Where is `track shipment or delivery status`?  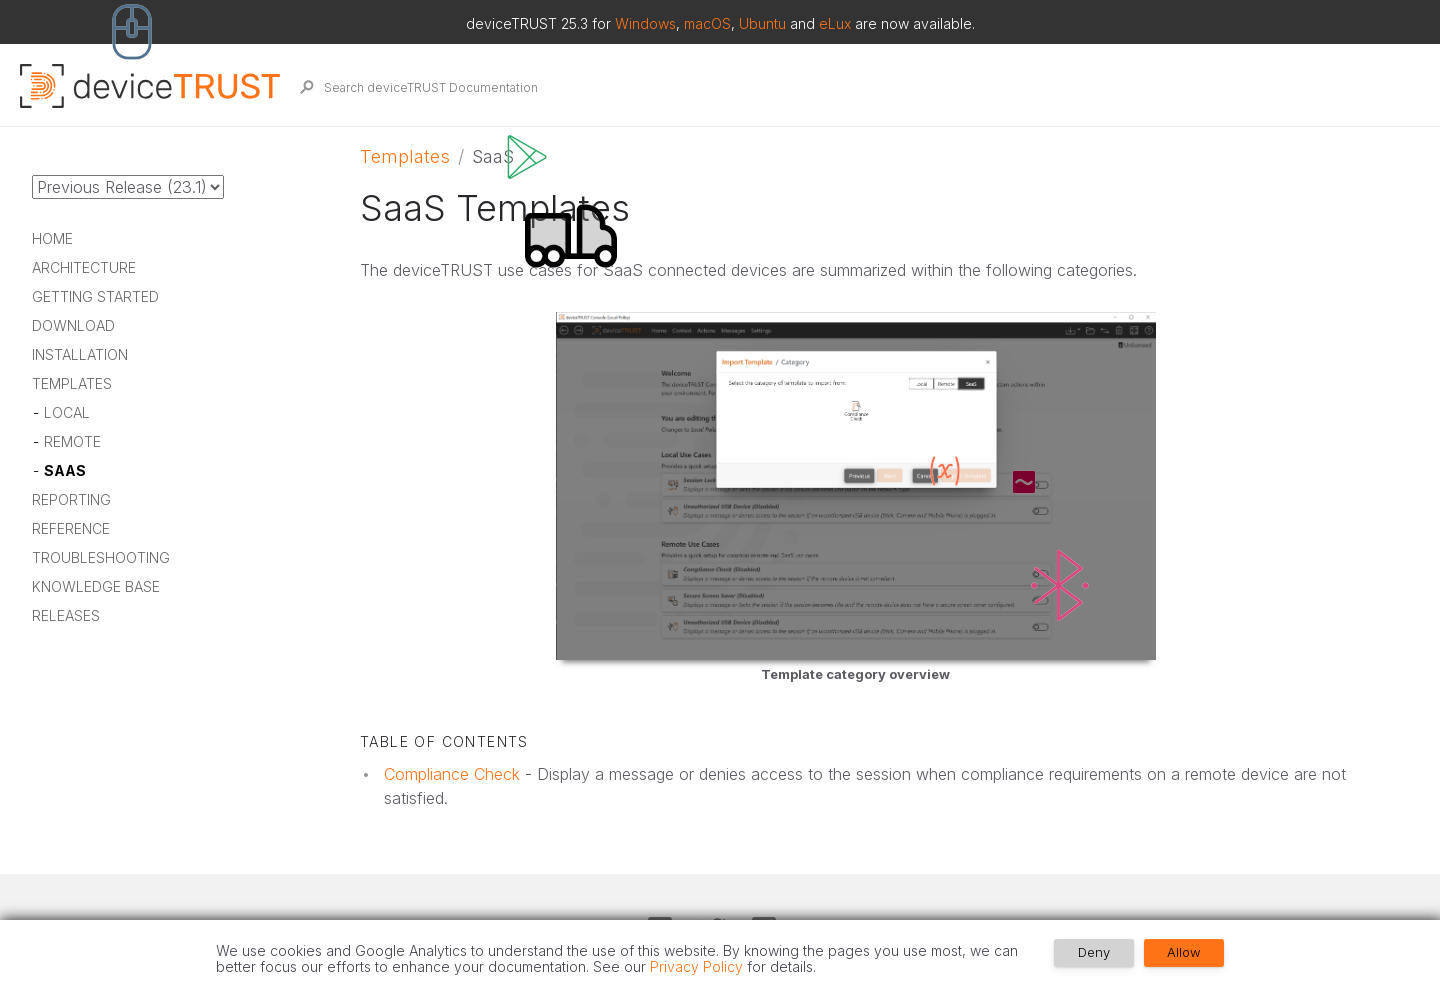
track shipment or delivery status is located at coordinates (571, 236).